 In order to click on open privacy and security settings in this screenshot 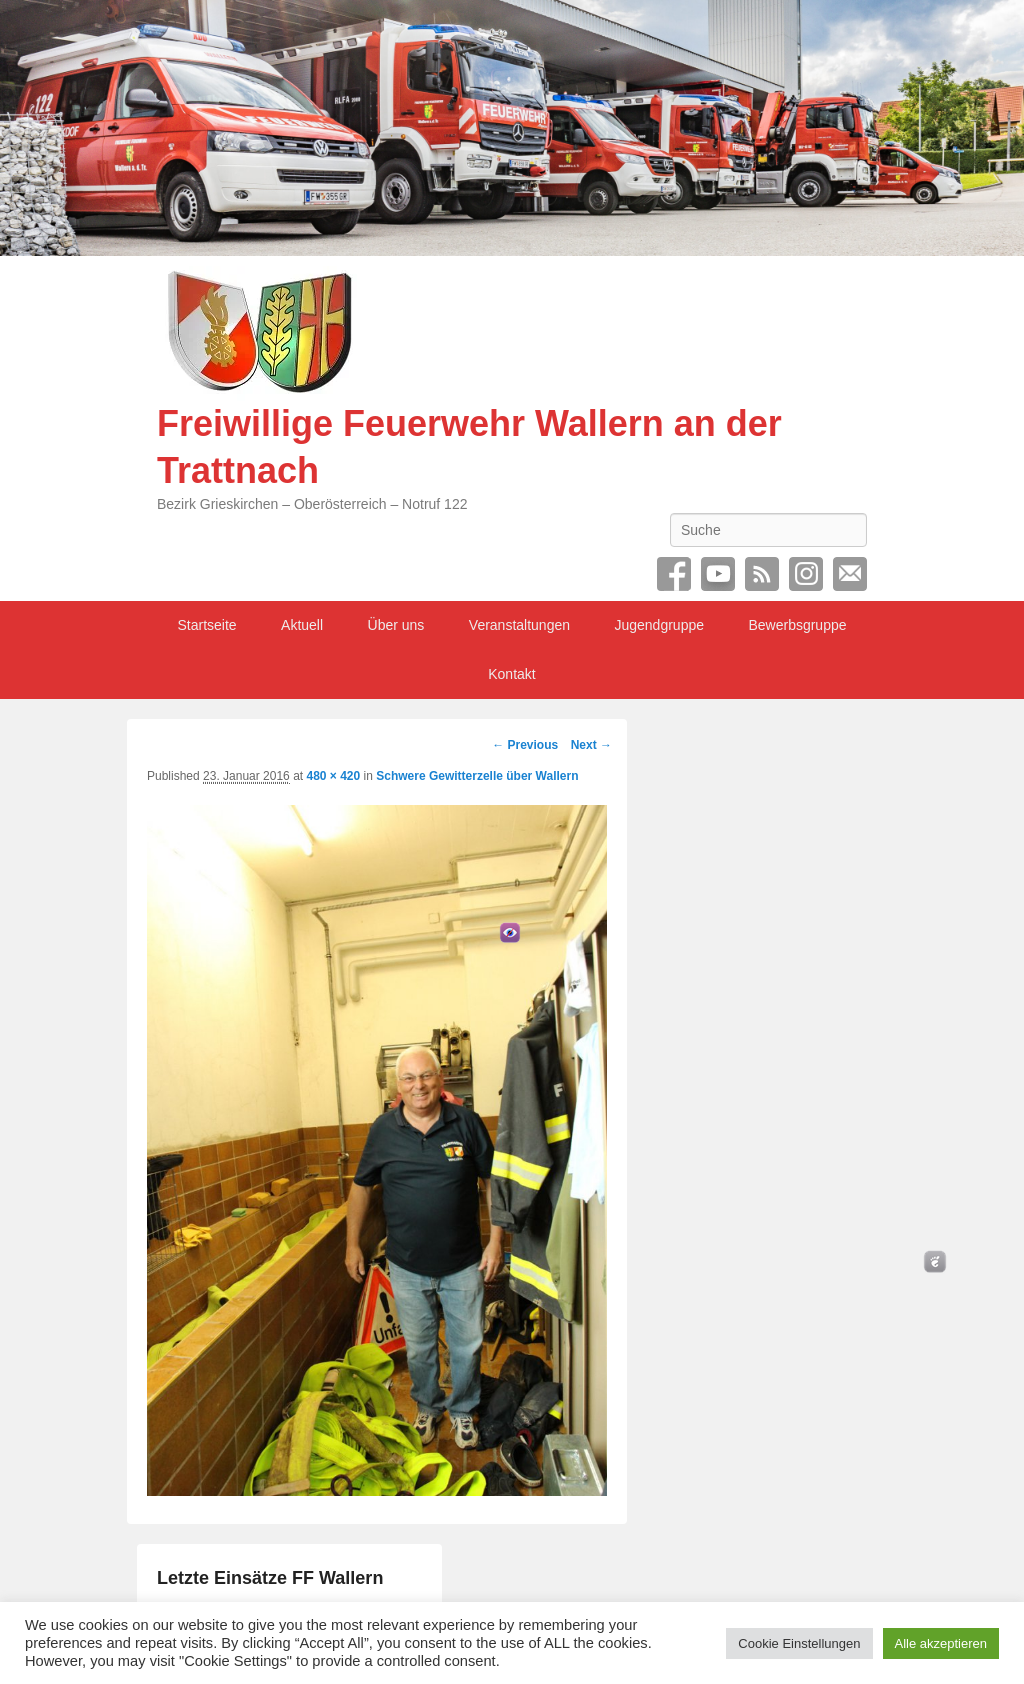, I will do `click(510, 933)`.